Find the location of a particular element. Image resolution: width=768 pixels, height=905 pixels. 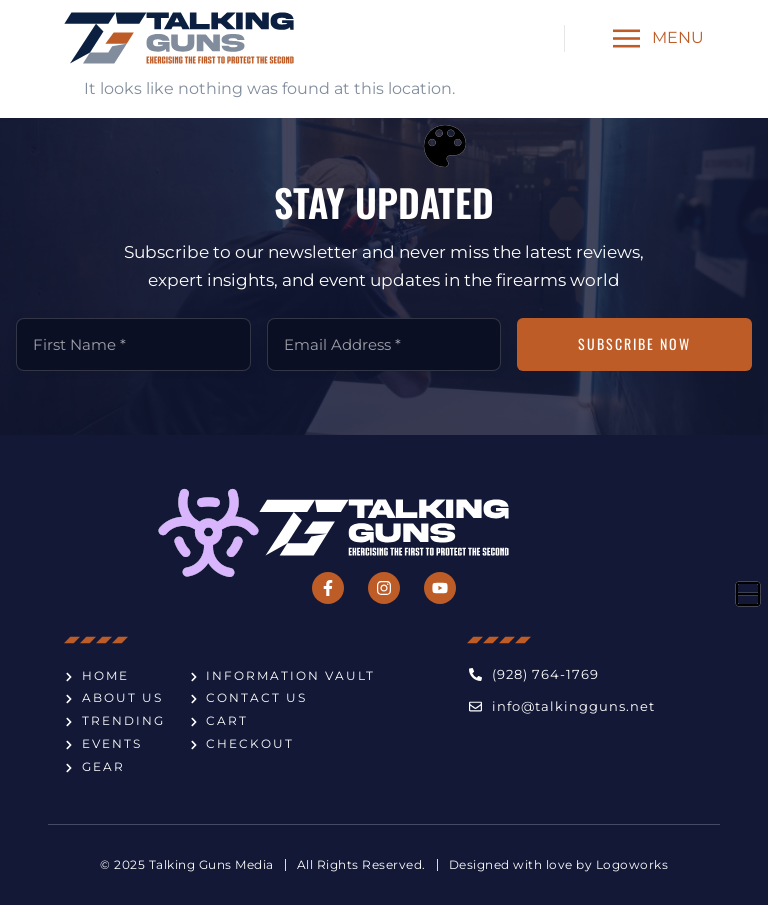

indicates hazardous or dangerous content is located at coordinates (208, 532).